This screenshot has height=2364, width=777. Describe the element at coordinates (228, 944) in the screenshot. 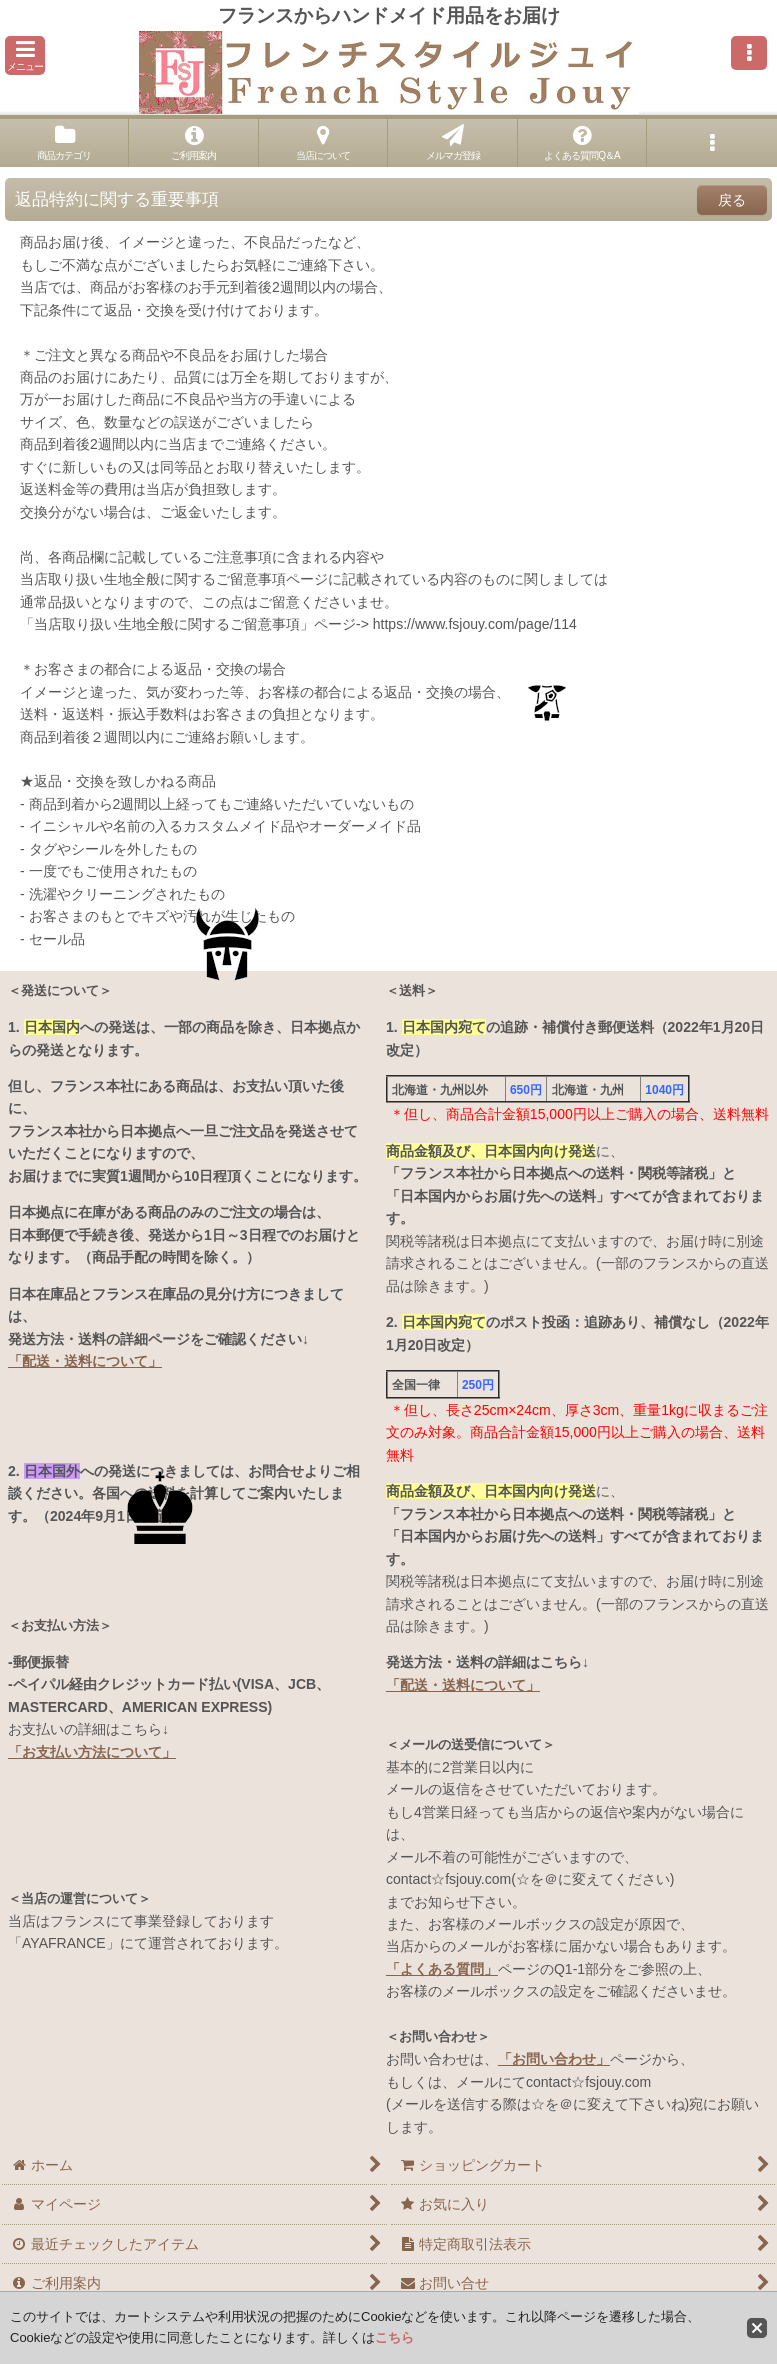

I see `select viking or warrior character class` at that location.